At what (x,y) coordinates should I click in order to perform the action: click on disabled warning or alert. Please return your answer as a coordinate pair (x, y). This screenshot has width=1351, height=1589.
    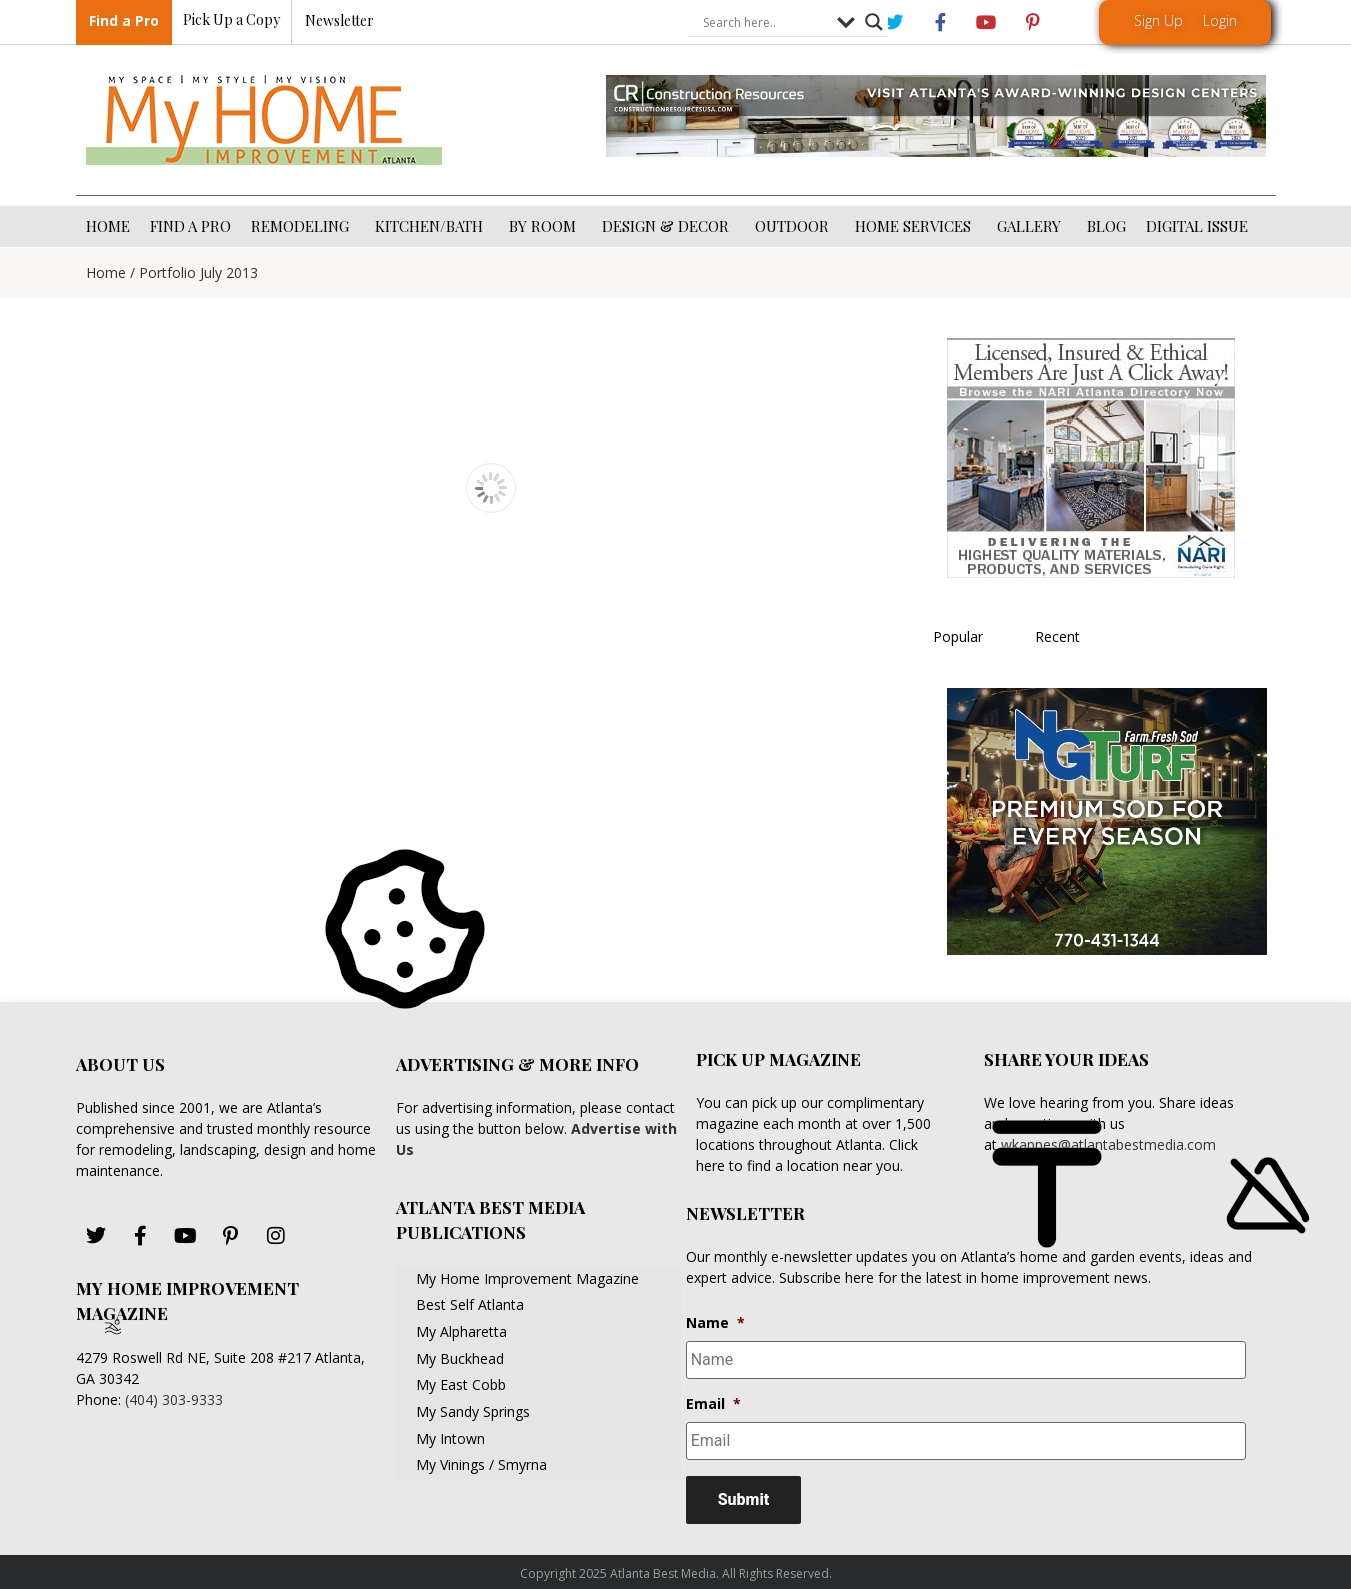
    Looking at the image, I should click on (1268, 1196).